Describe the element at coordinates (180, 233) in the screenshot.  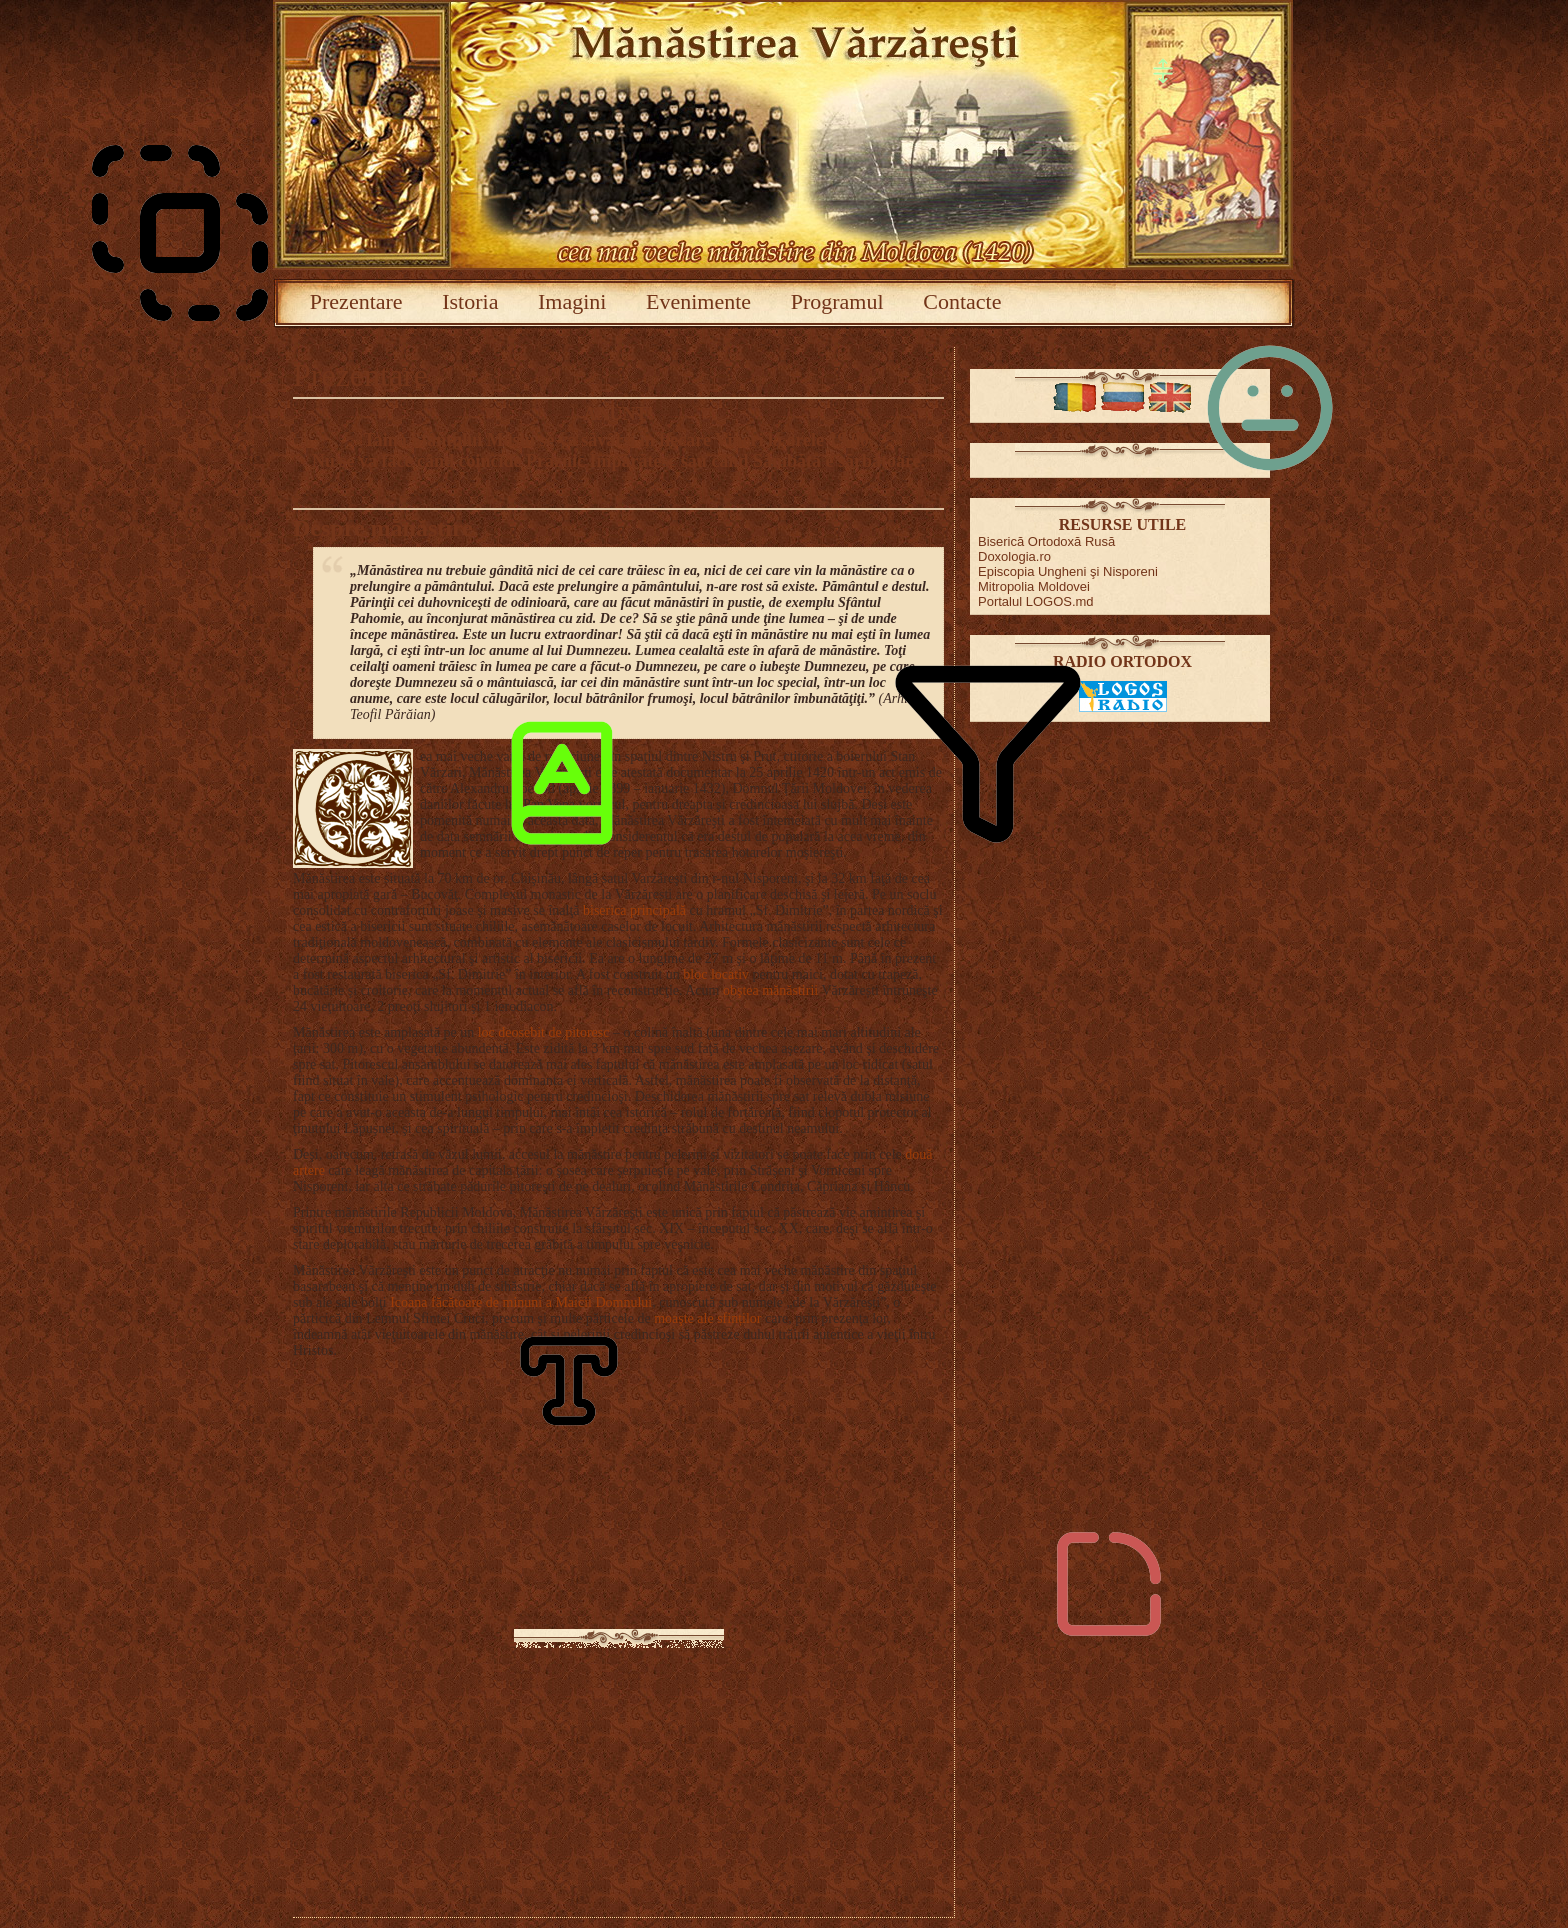
I see `intersect or merge selected objects` at that location.